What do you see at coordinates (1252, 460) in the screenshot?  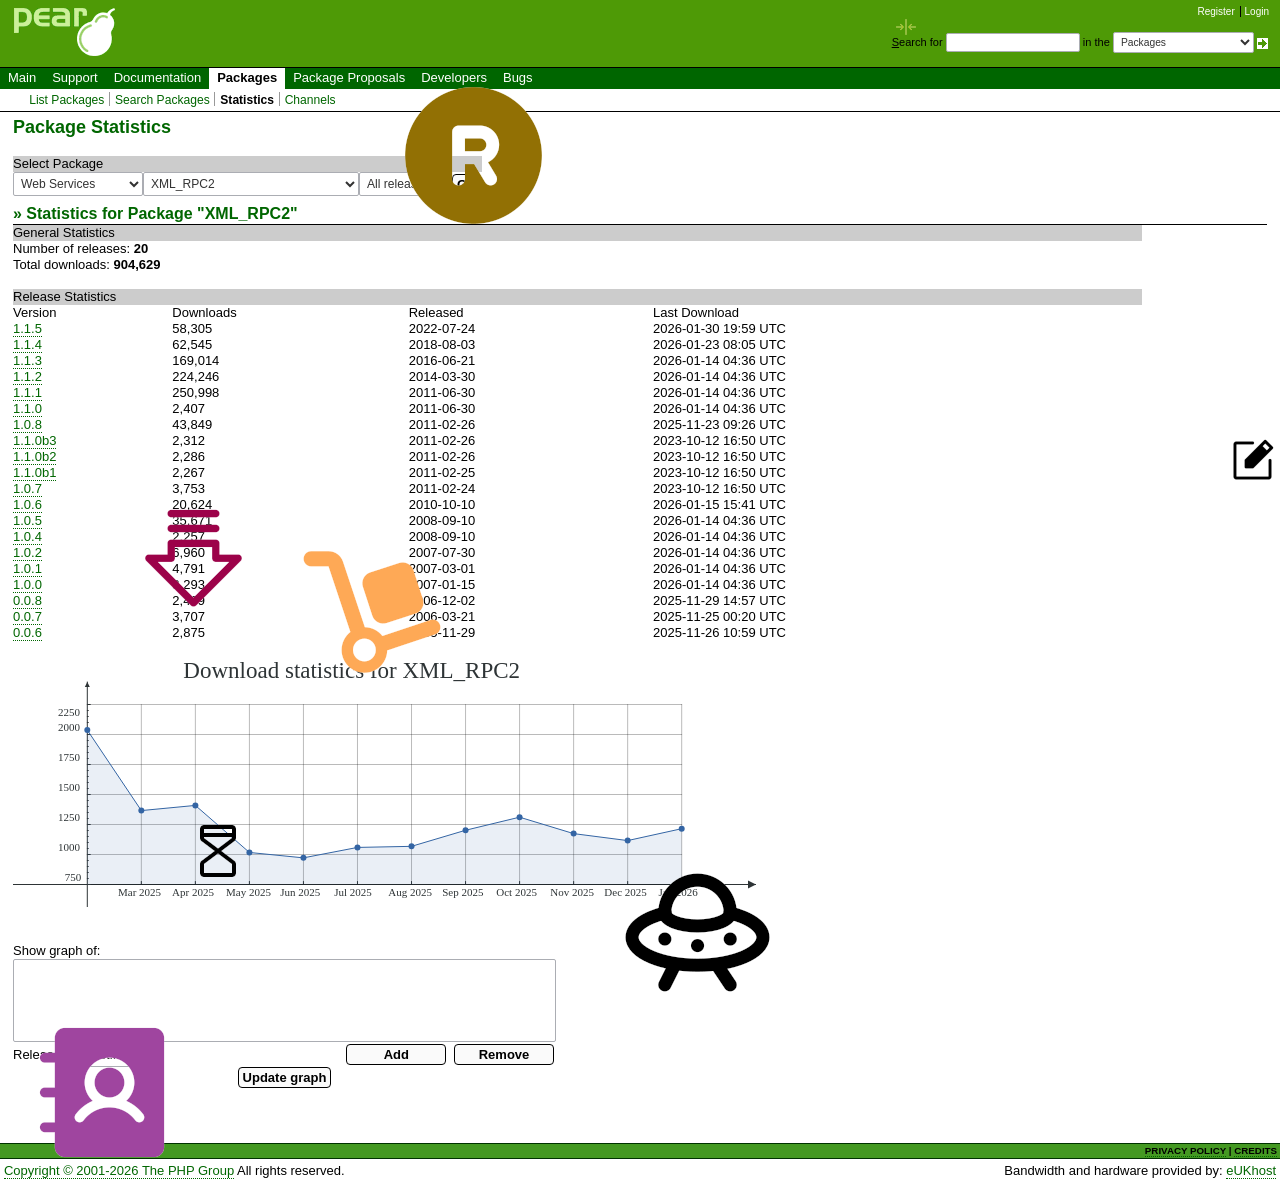 I see `compose a new note` at bounding box center [1252, 460].